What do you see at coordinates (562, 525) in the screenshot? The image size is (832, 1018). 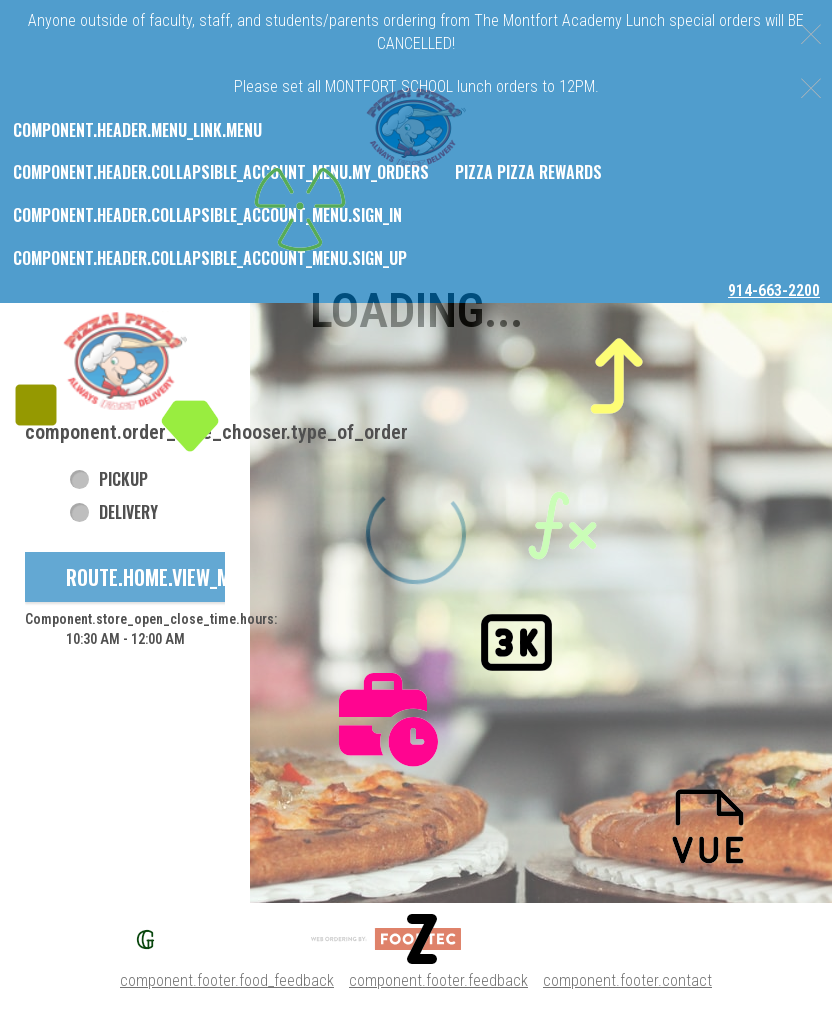 I see `insert a mathematical function or formula` at bounding box center [562, 525].